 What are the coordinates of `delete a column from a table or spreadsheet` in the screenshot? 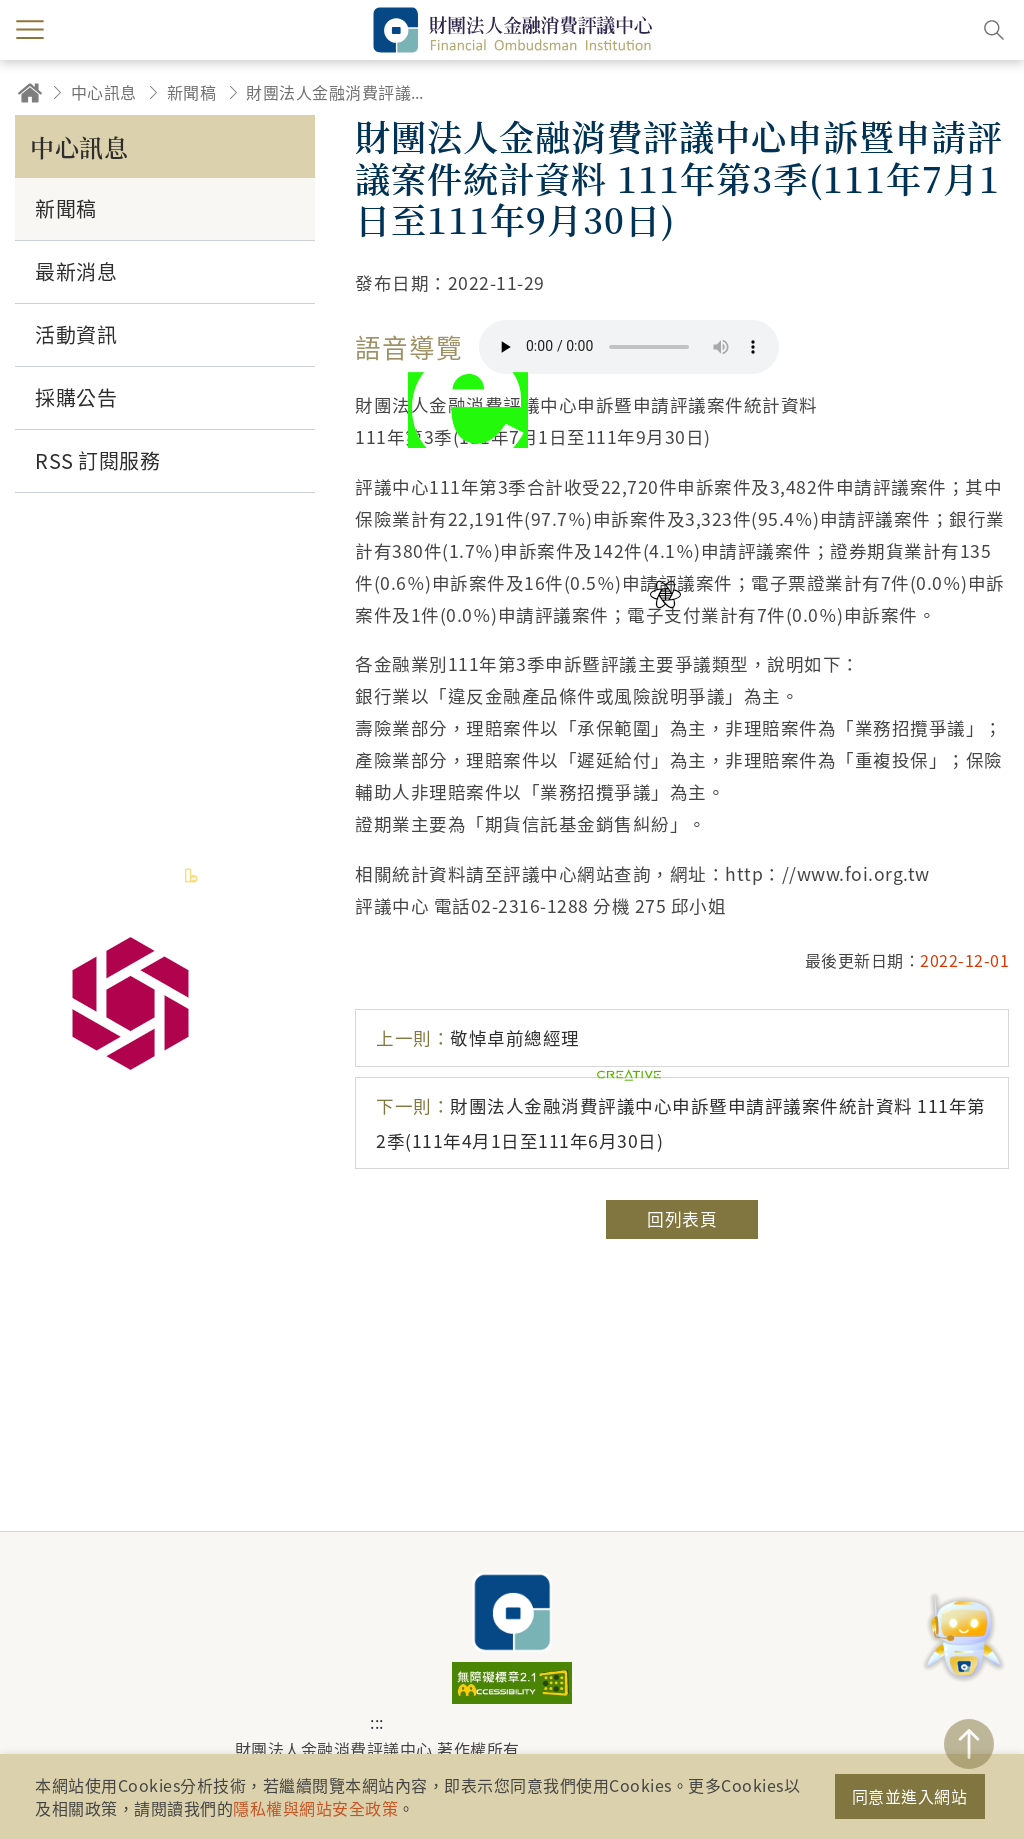 It's located at (190, 875).